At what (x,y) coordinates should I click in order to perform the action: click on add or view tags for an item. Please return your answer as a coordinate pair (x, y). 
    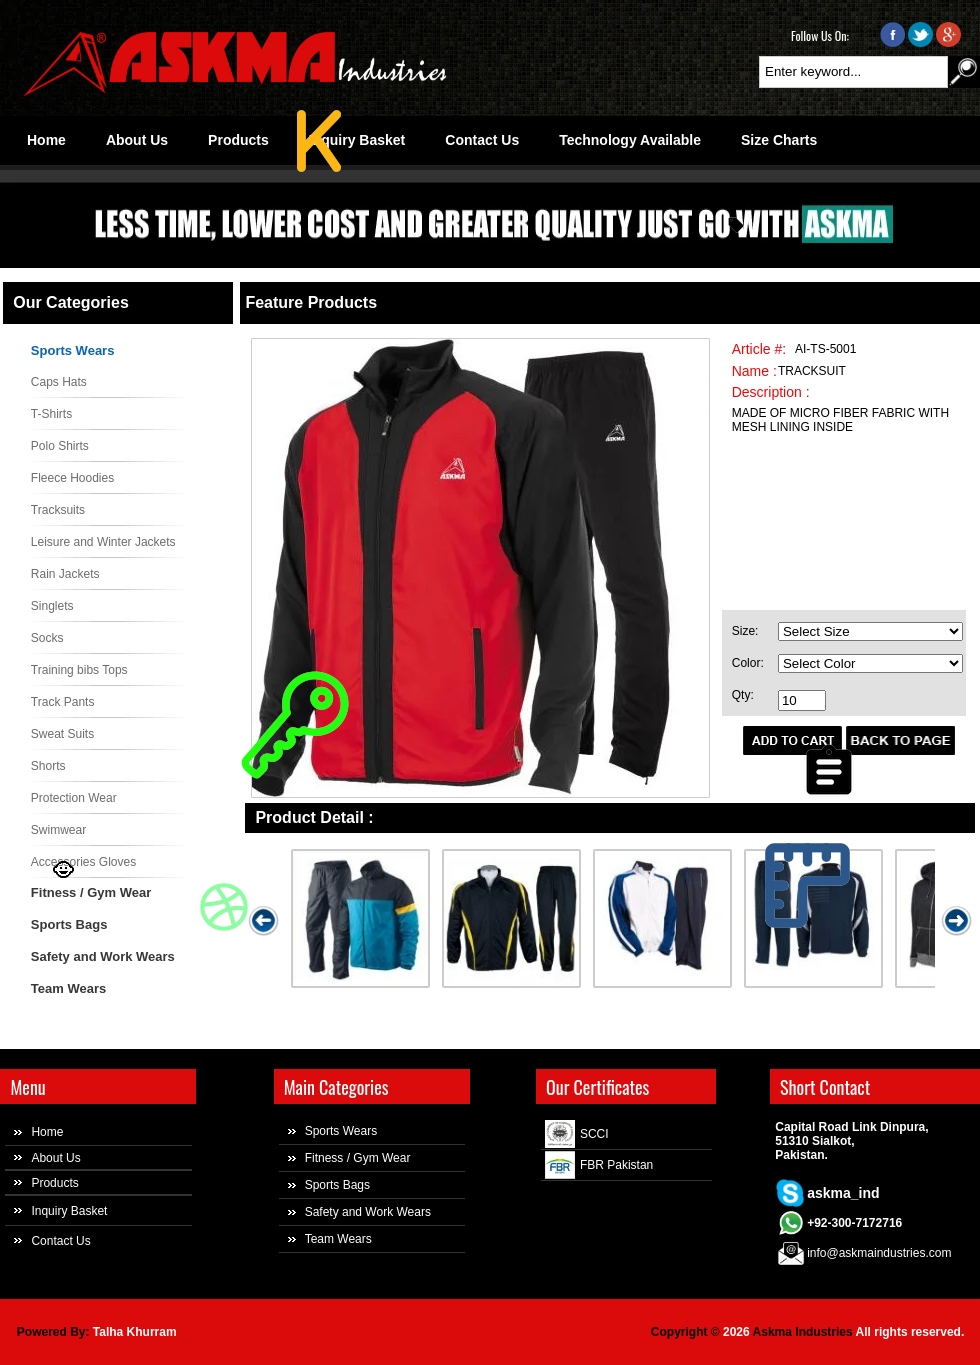
    Looking at the image, I should click on (736, 225).